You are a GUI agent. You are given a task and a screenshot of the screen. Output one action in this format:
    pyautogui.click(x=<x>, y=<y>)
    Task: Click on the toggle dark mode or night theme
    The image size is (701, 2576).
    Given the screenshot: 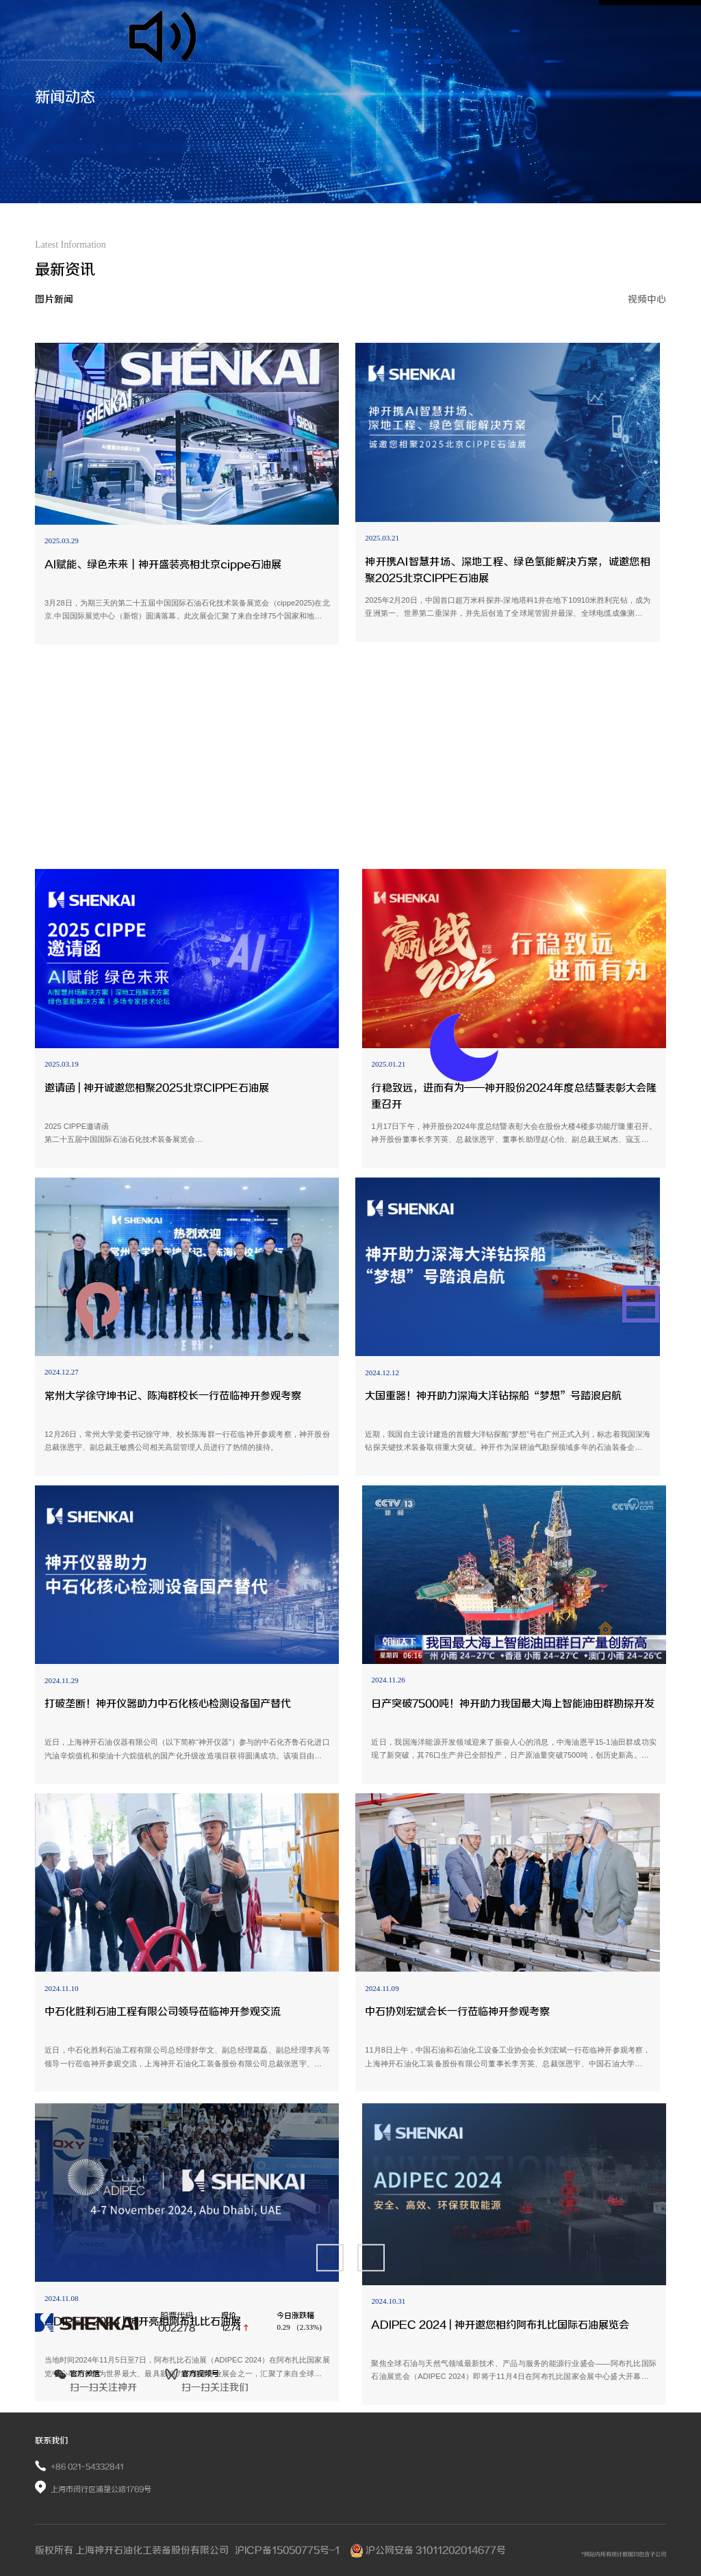 What is the action you would take?
    pyautogui.click(x=464, y=1048)
    